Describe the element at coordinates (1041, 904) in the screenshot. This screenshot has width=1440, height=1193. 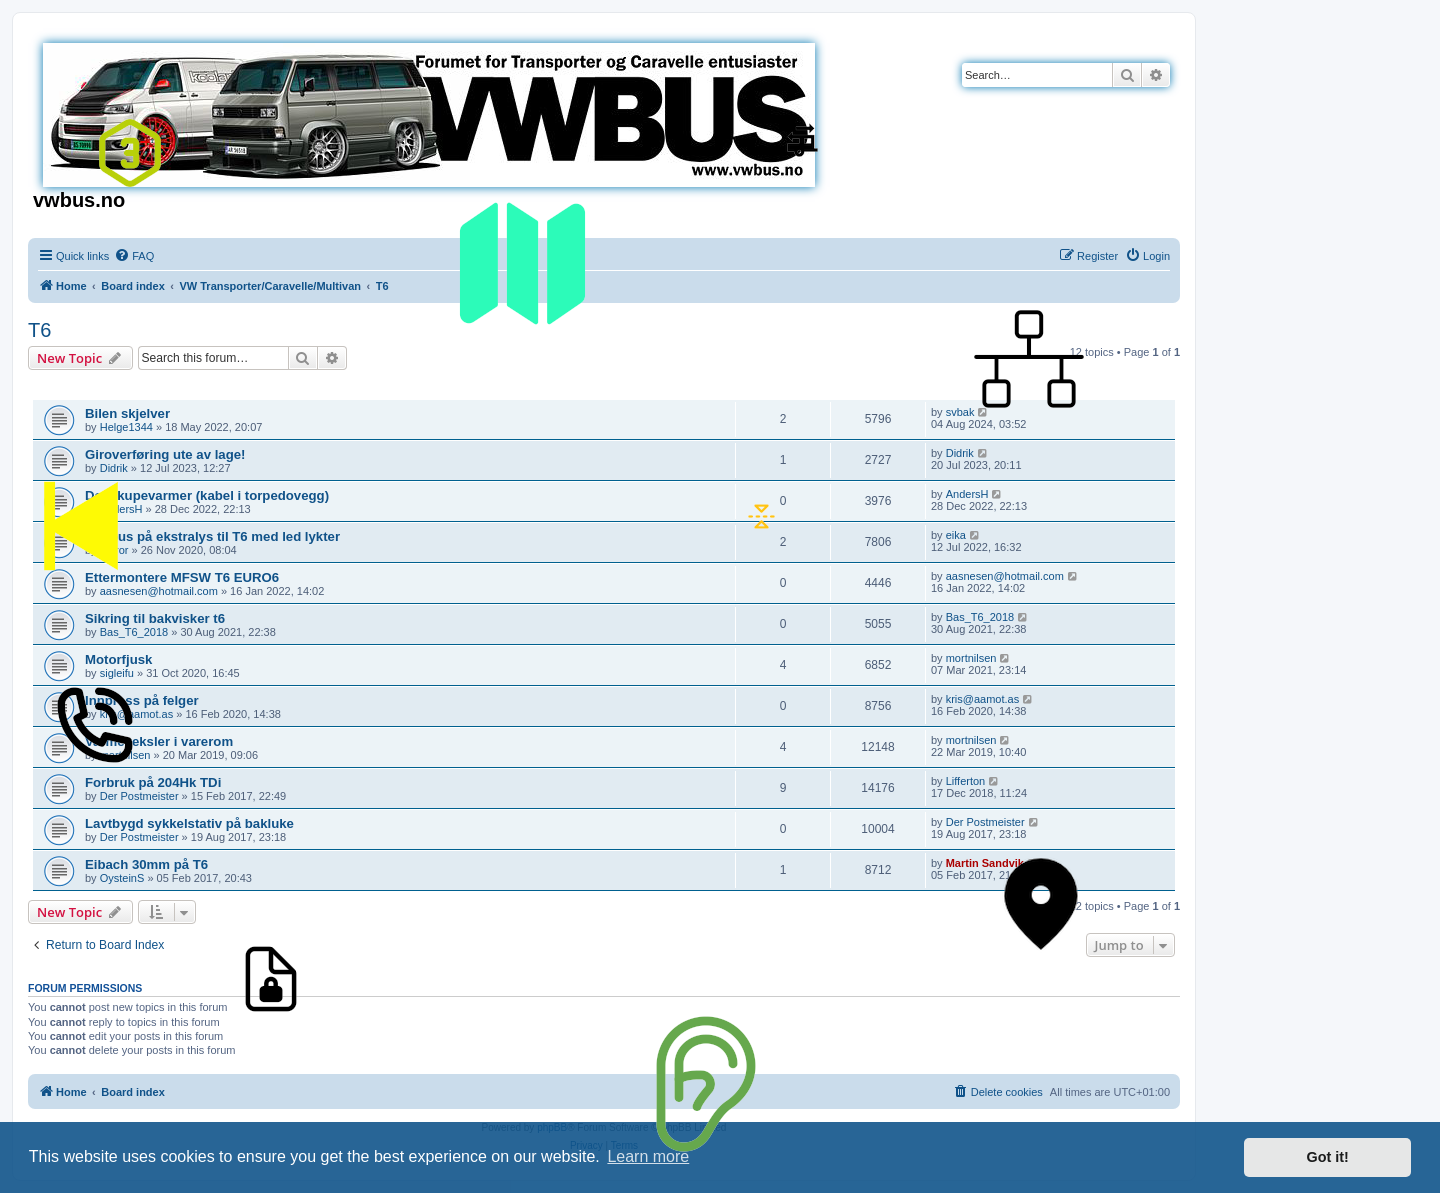
I see `view location on map` at that location.